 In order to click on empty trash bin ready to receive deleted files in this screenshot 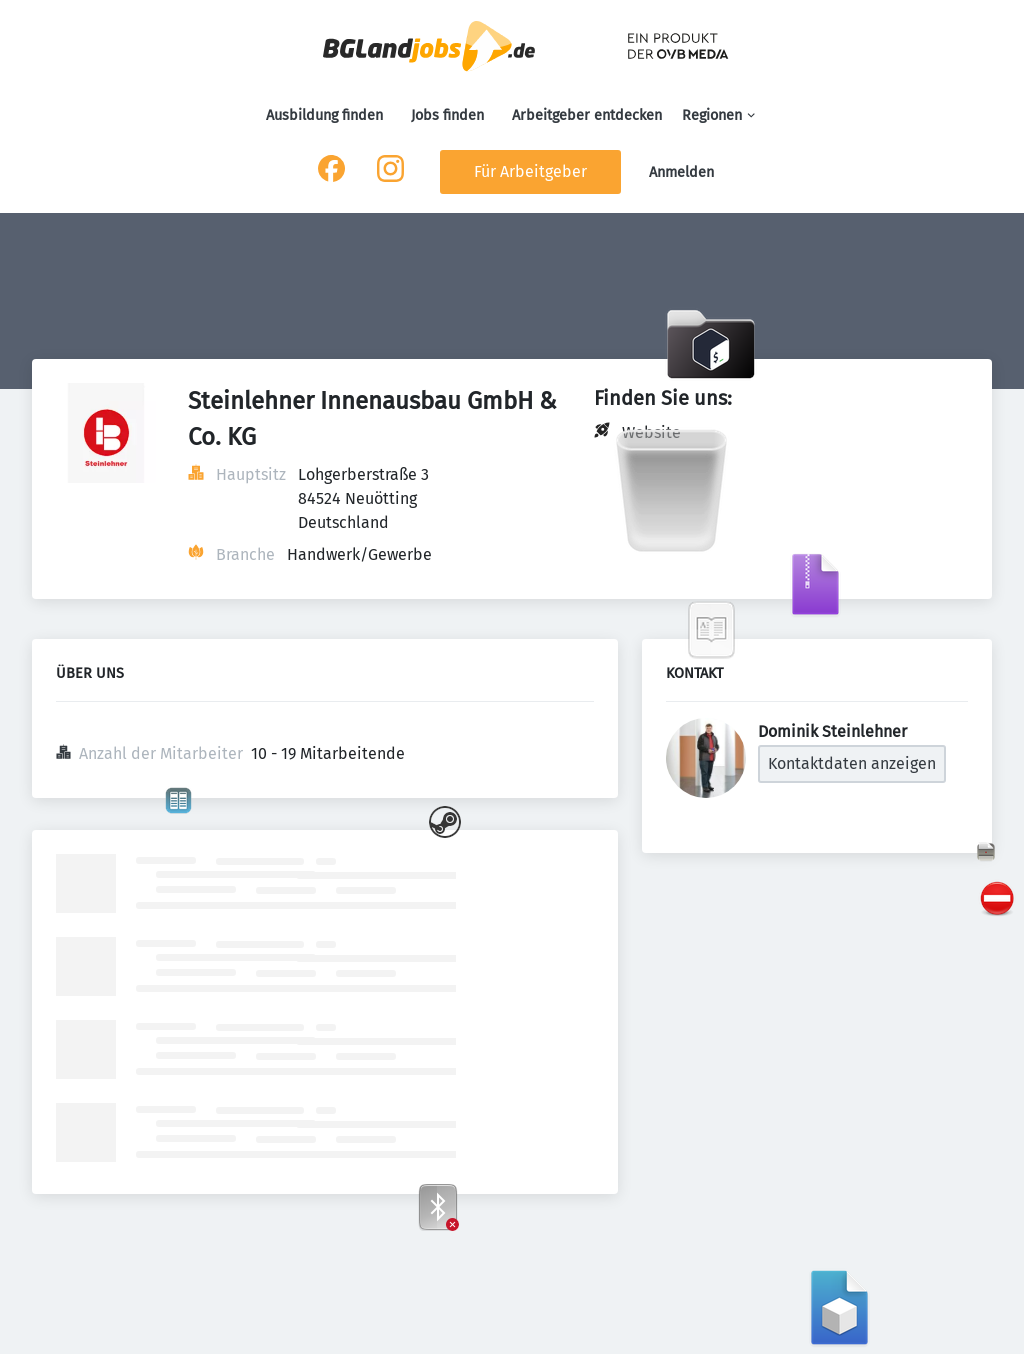, I will do `click(671, 489)`.